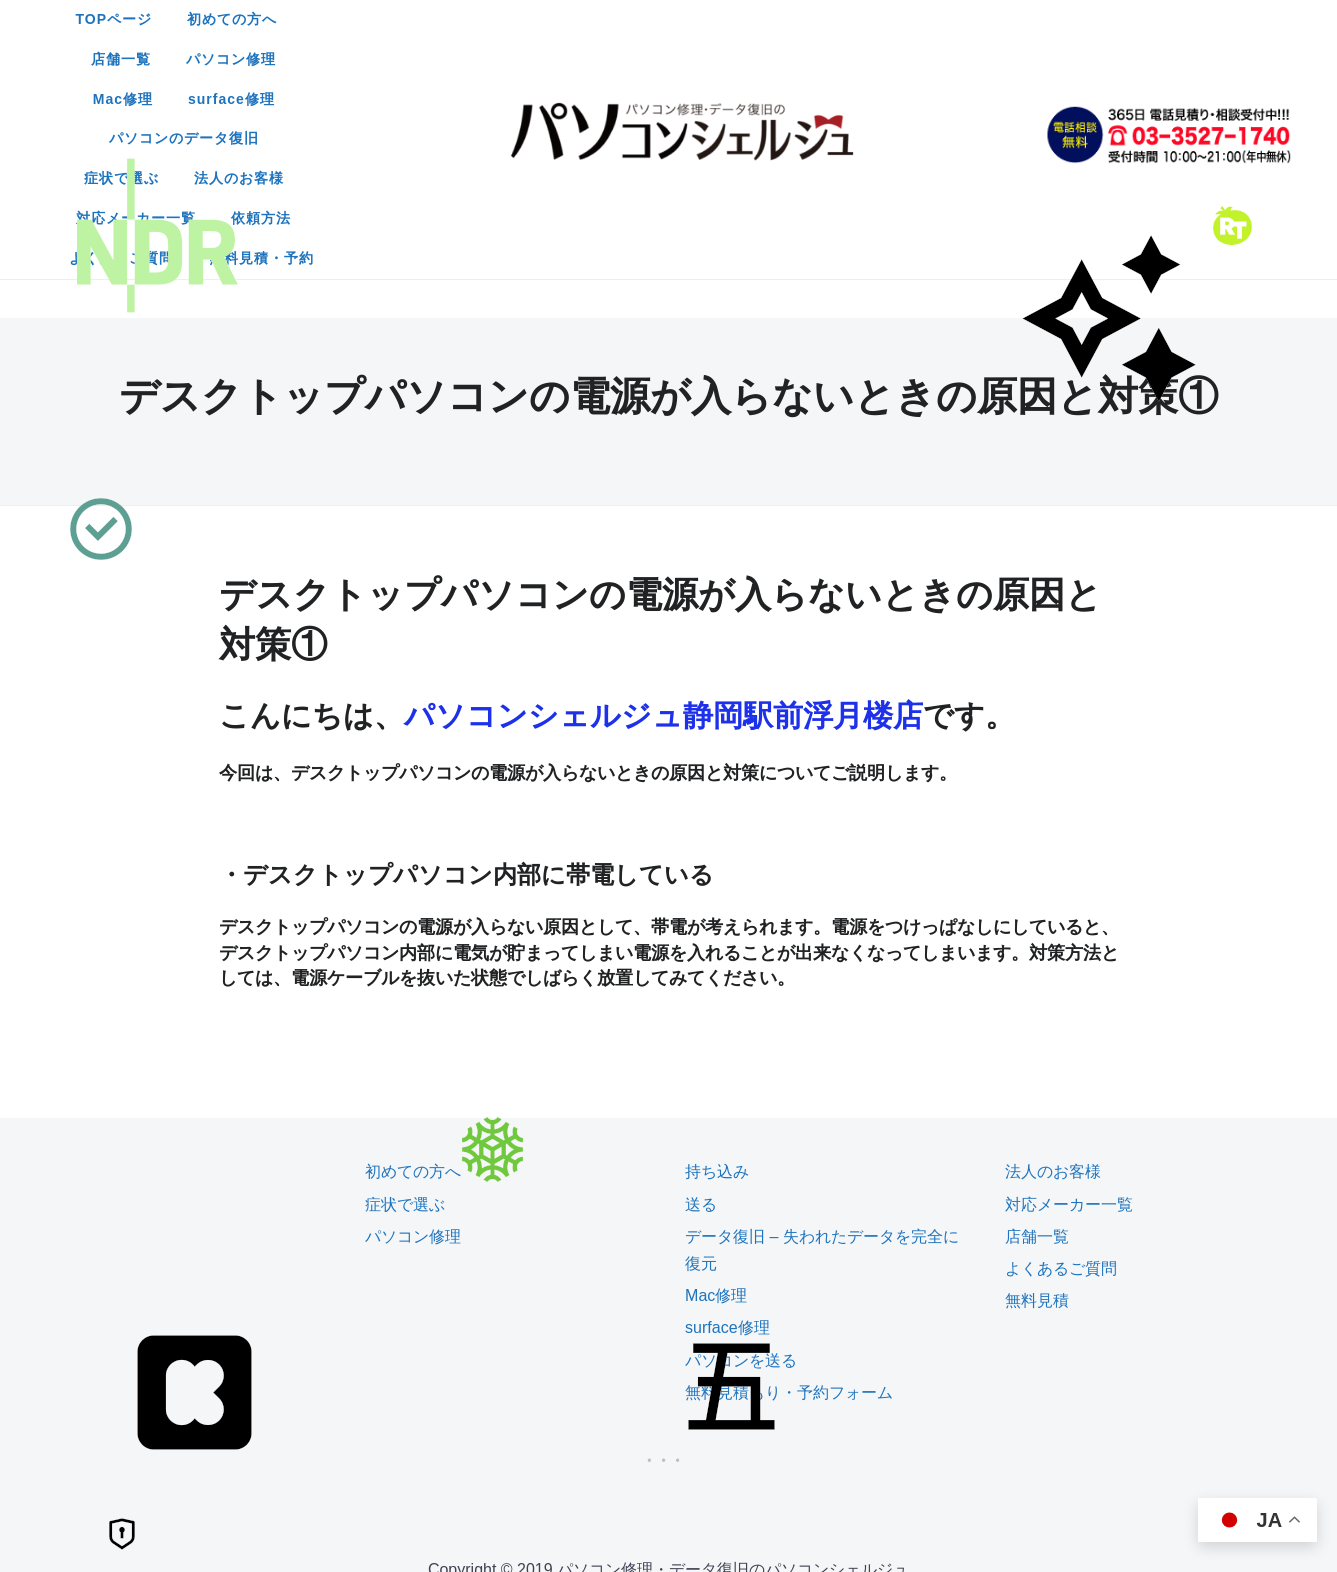  Describe the element at coordinates (157, 235) in the screenshot. I see `NDR (Norddeutscher Rundfunk) brand logo` at that location.